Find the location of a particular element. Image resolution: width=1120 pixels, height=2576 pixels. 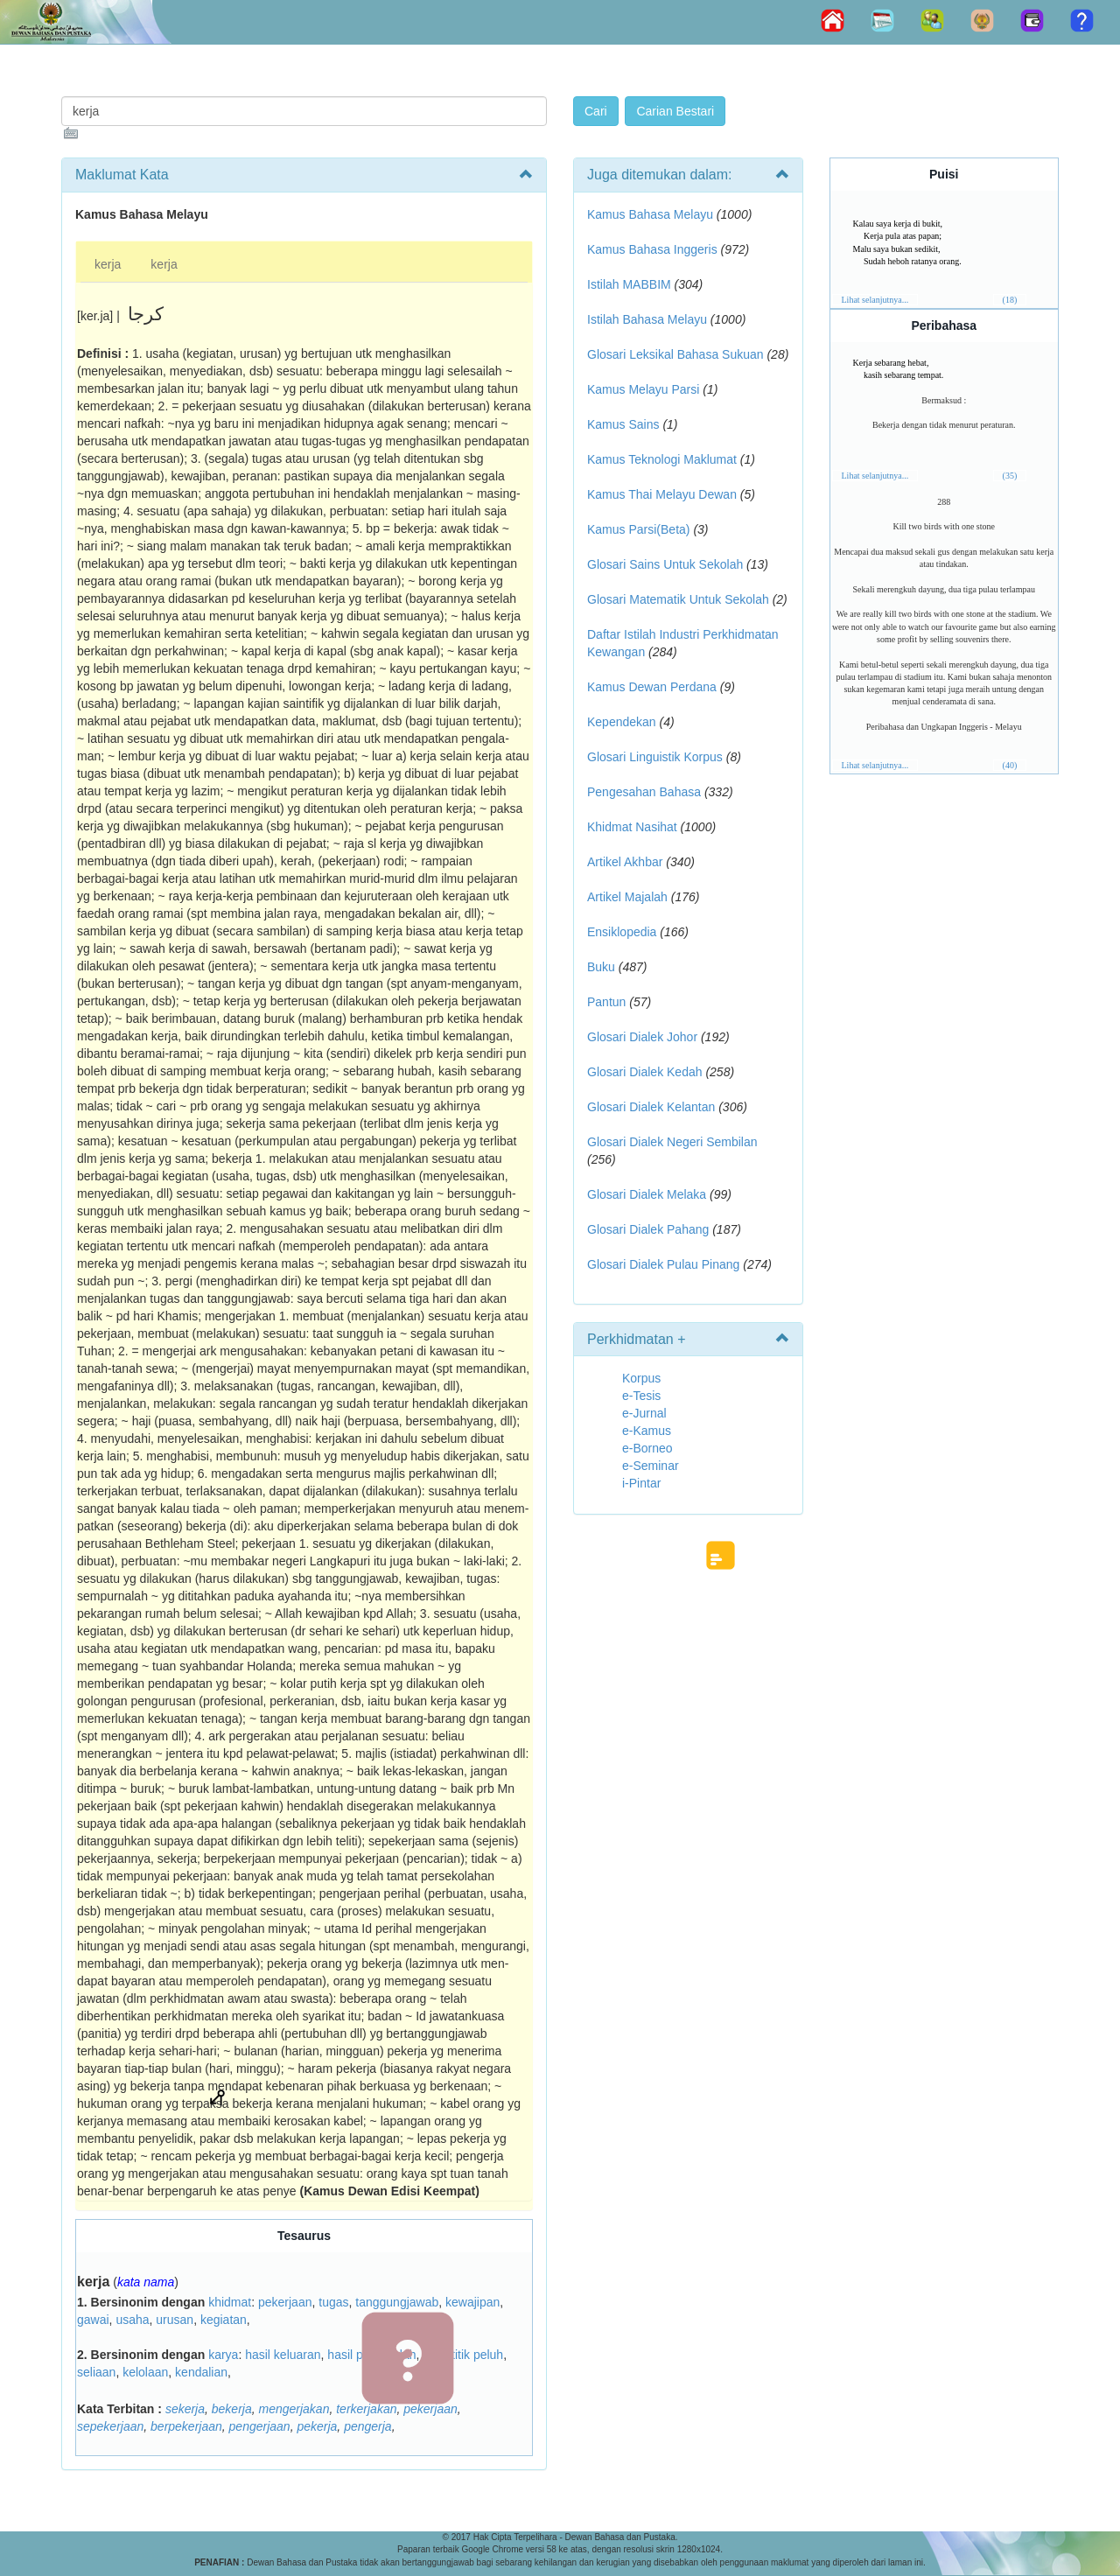

take the first left exit at the roundabout is located at coordinates (217, 2097).